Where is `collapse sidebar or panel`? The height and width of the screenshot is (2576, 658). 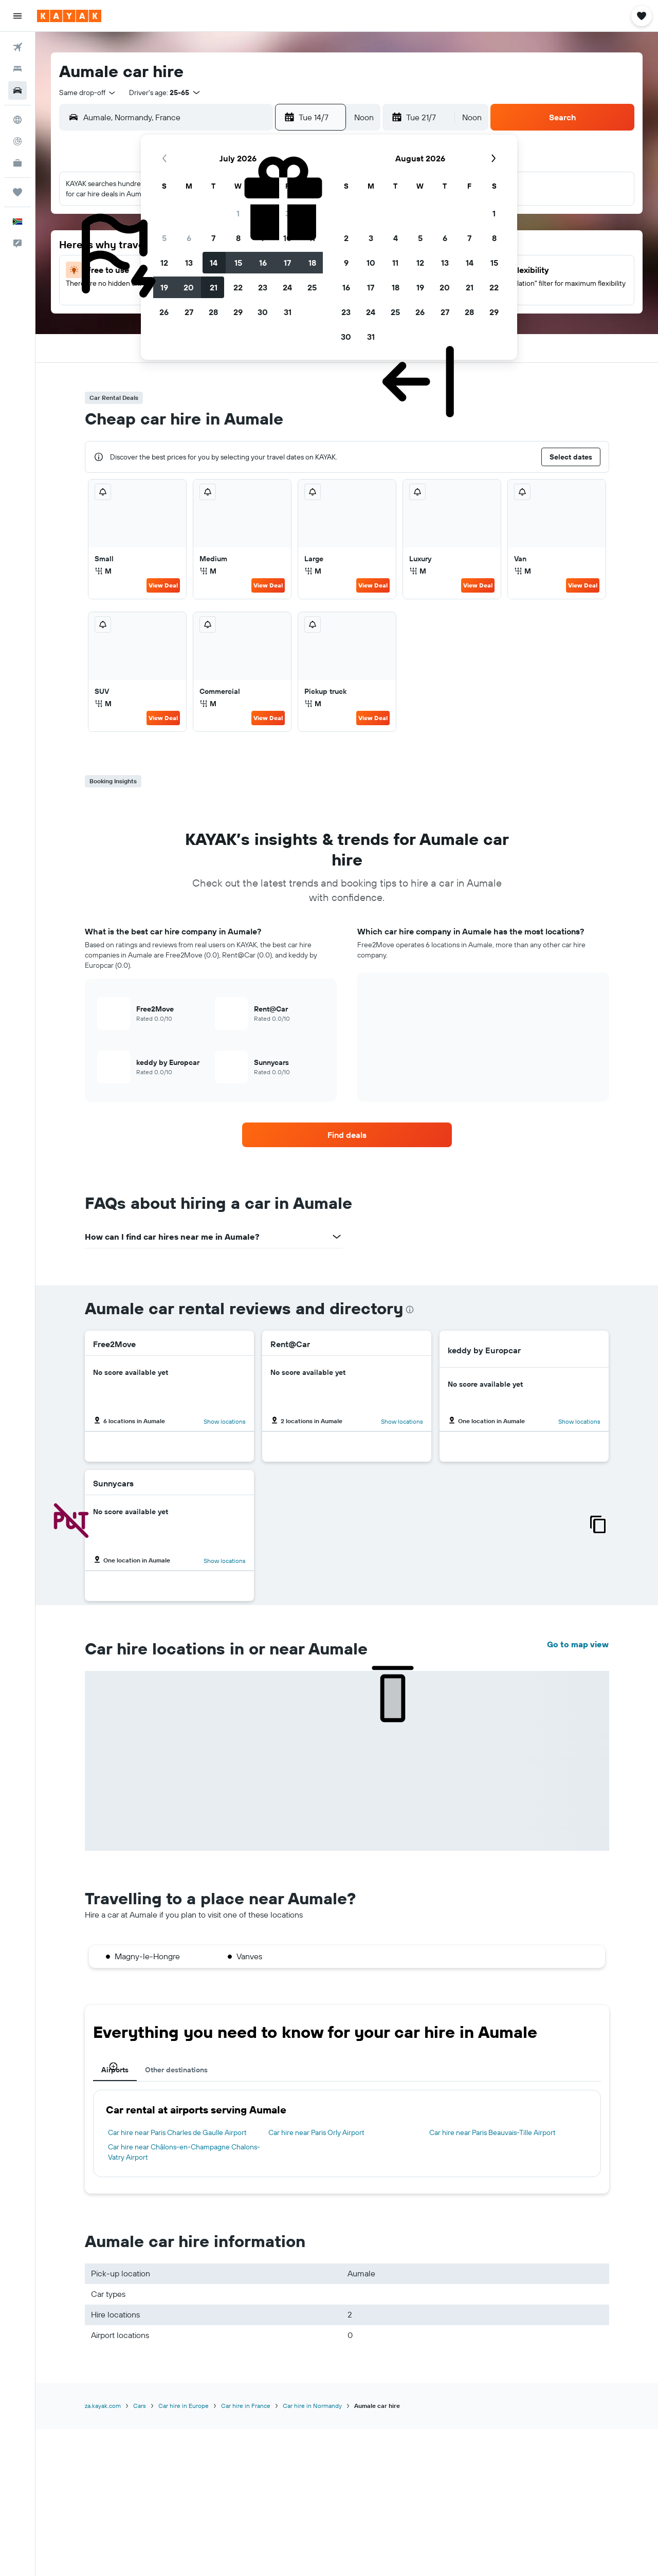 collapse sidebar or panel is located at coordinates (418, 381).